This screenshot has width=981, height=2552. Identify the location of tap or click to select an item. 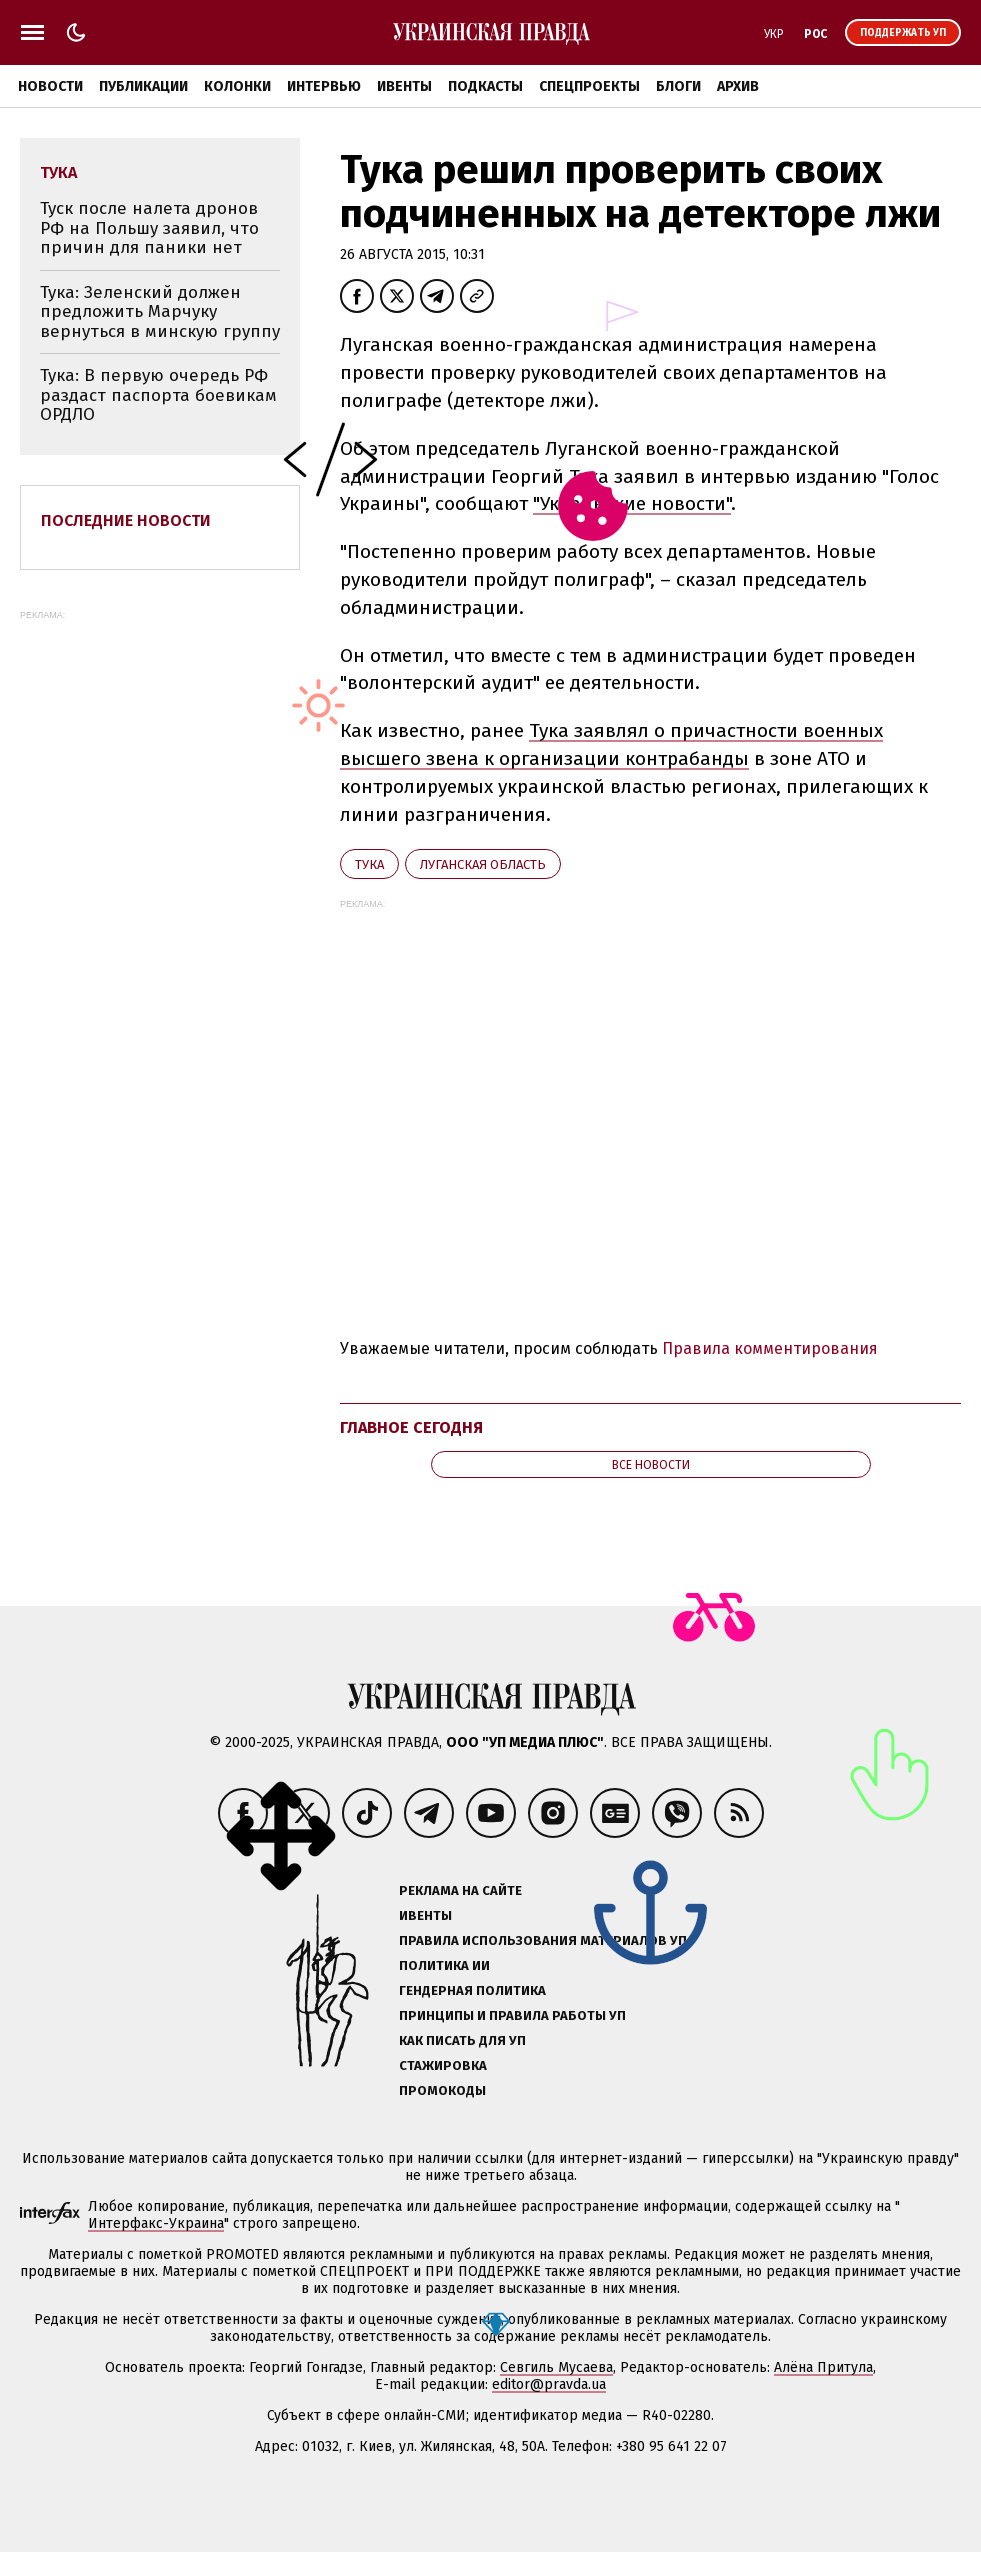
(889, 1774).